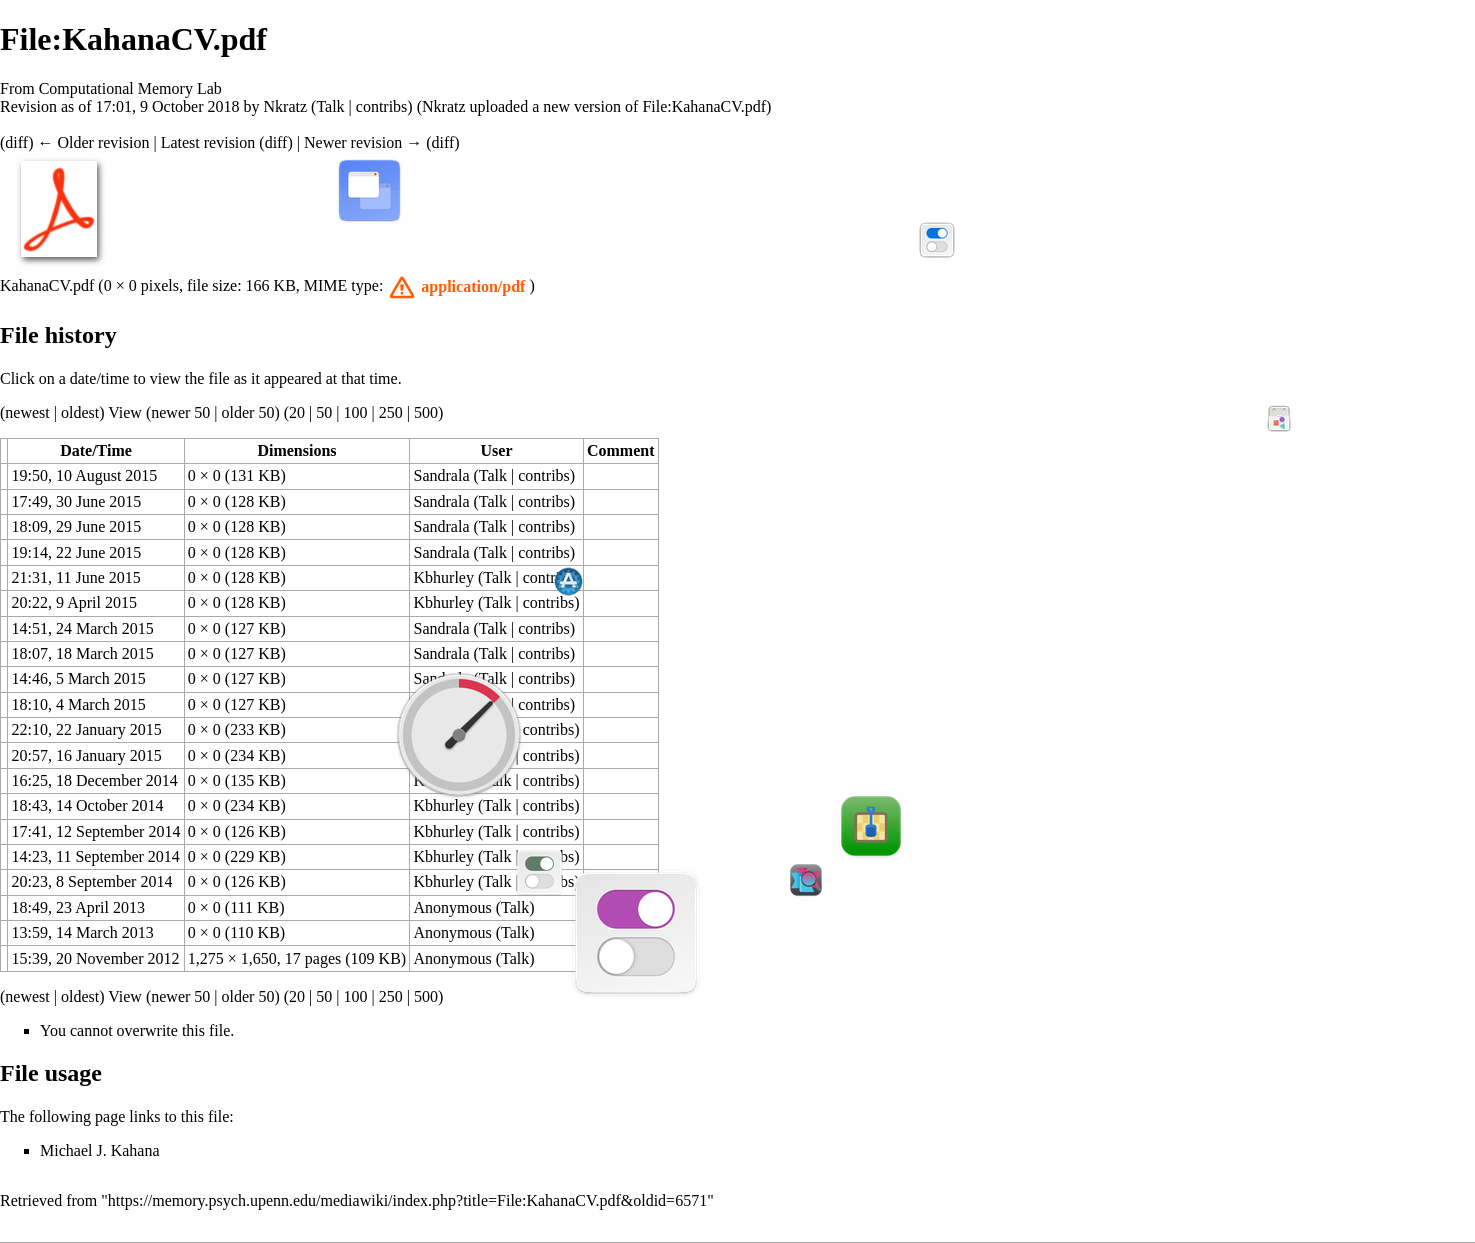 This screenshot has height=1243, width=1475. Describe the element at coordinates (871, 826) in the screenshot. I see `open sandbox development environment` at that location.